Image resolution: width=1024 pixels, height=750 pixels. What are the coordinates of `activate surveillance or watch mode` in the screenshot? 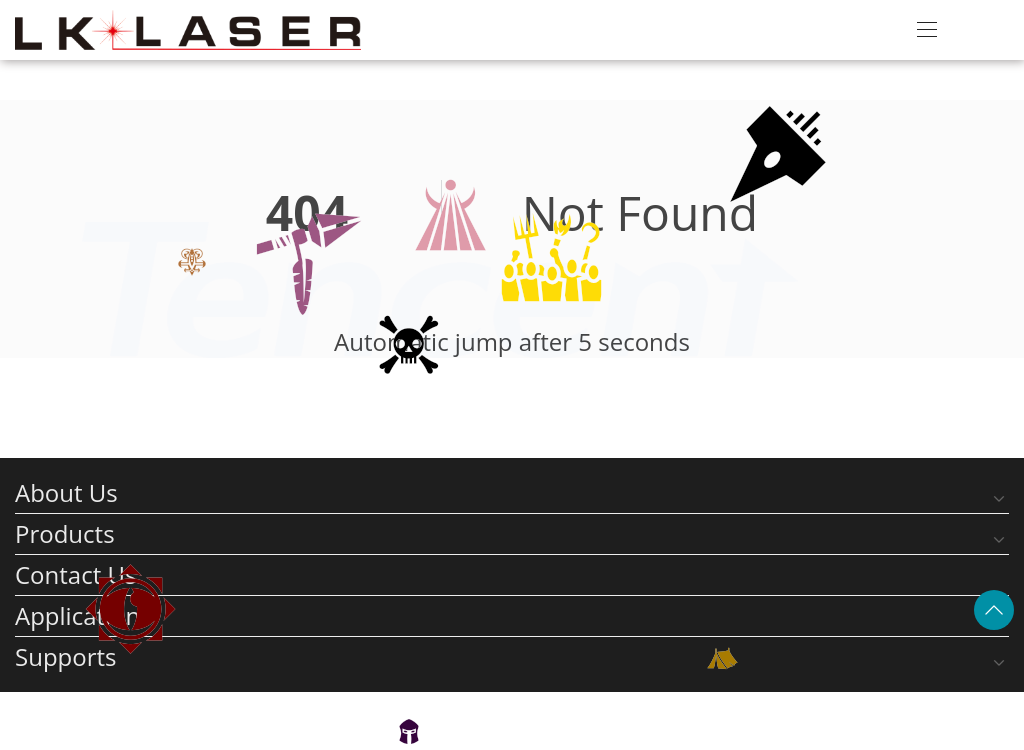 It's located at (130, 608).